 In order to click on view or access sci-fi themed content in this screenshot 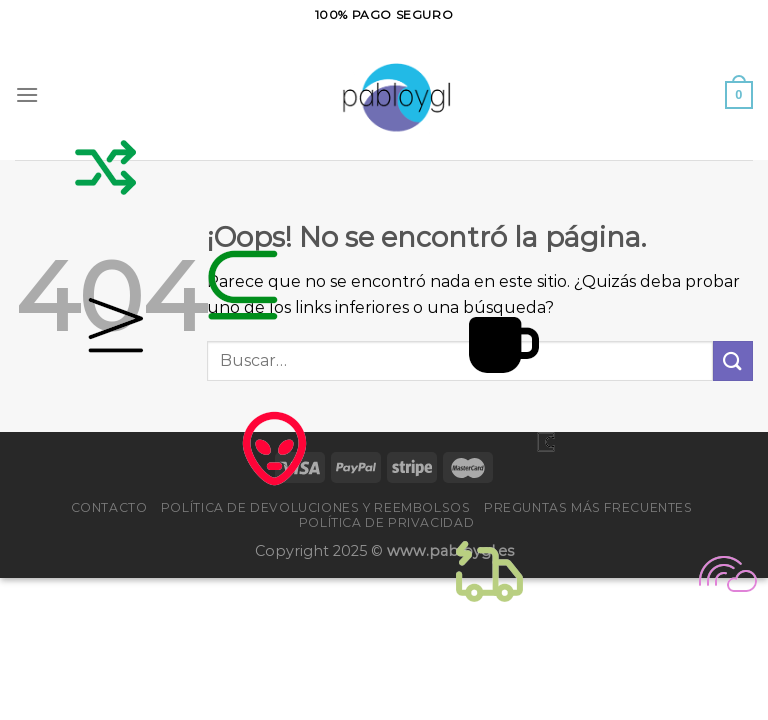, I will do `click(274, 448)`.